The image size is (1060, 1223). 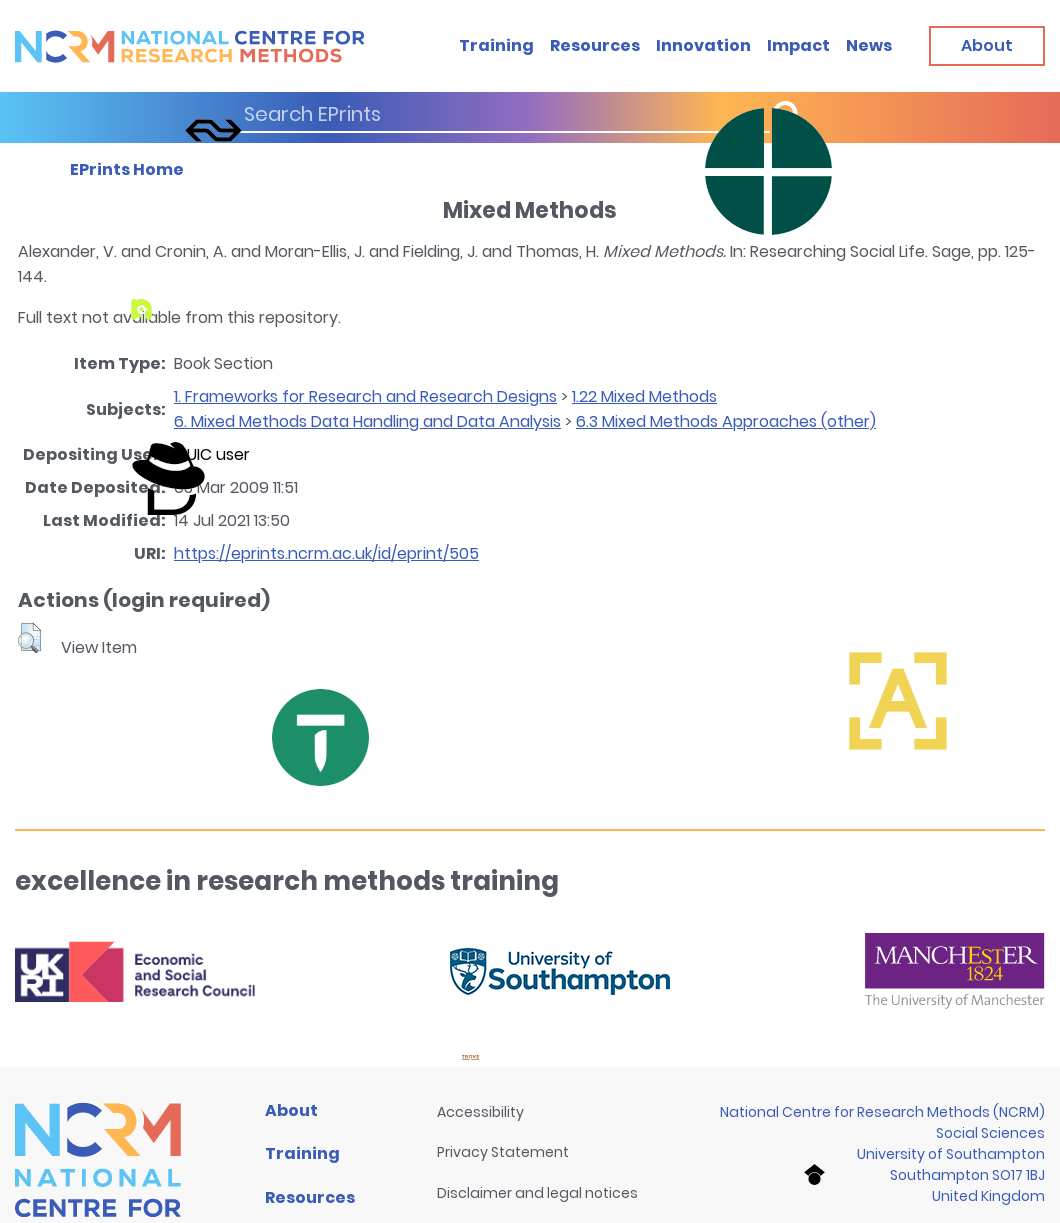 I want to click on open the Thumbtack app, so click(x=320, y=737).